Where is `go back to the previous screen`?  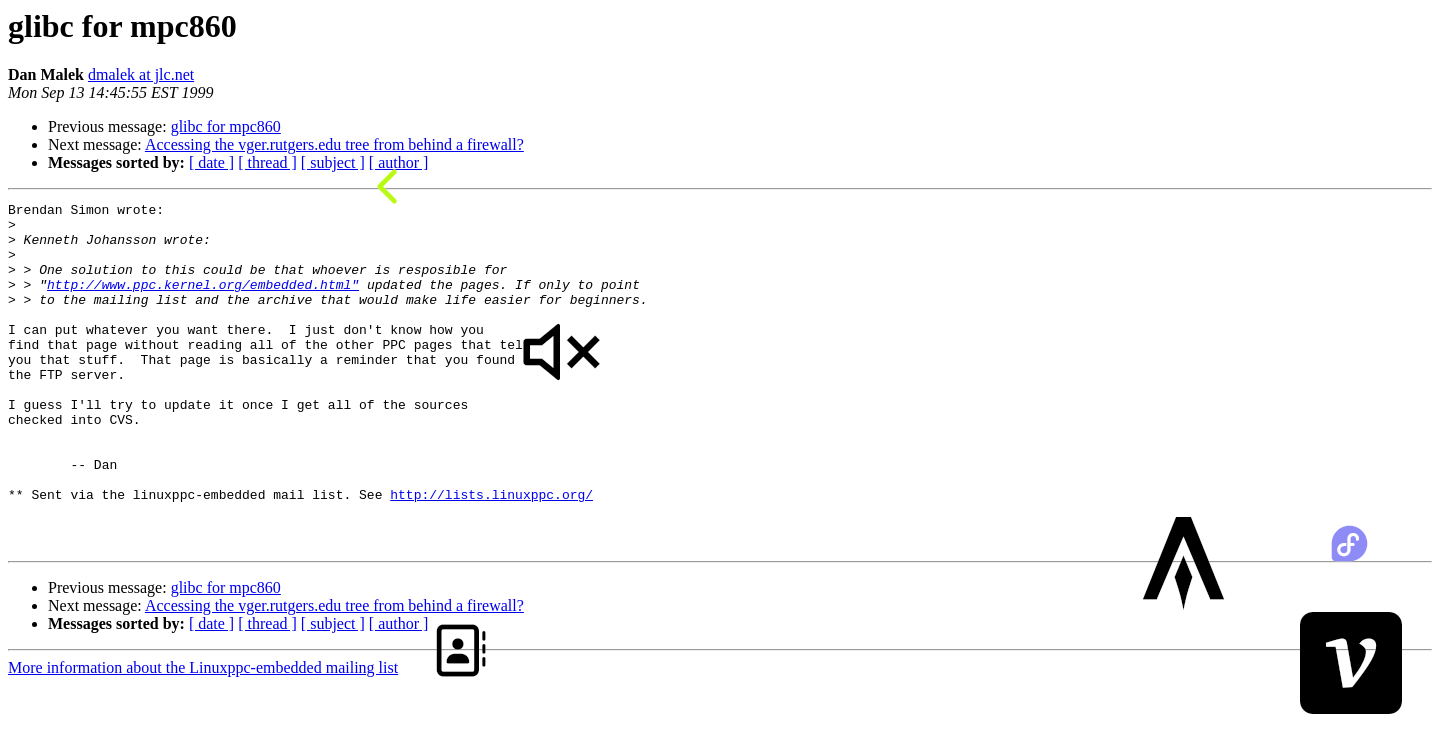
go back to the previous screen is located at coordinates (389, 186).